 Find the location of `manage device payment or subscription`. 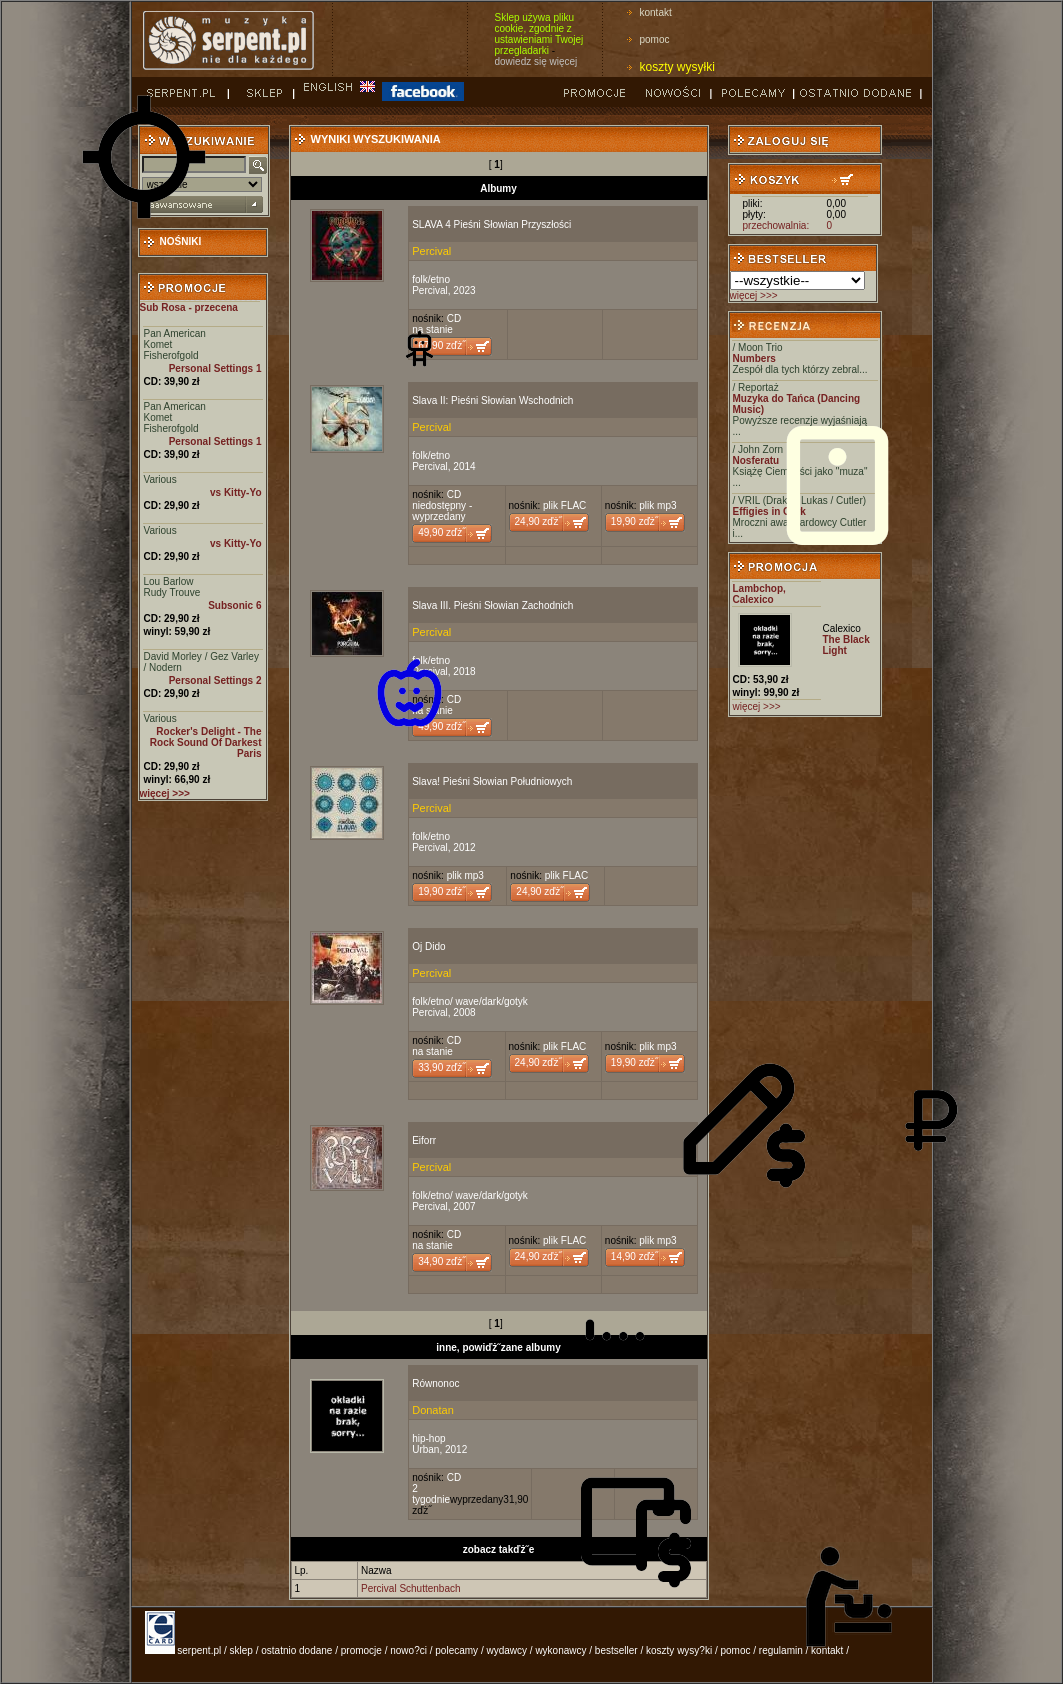

manage device payment or subscription is located at coordinates (636, 1527).